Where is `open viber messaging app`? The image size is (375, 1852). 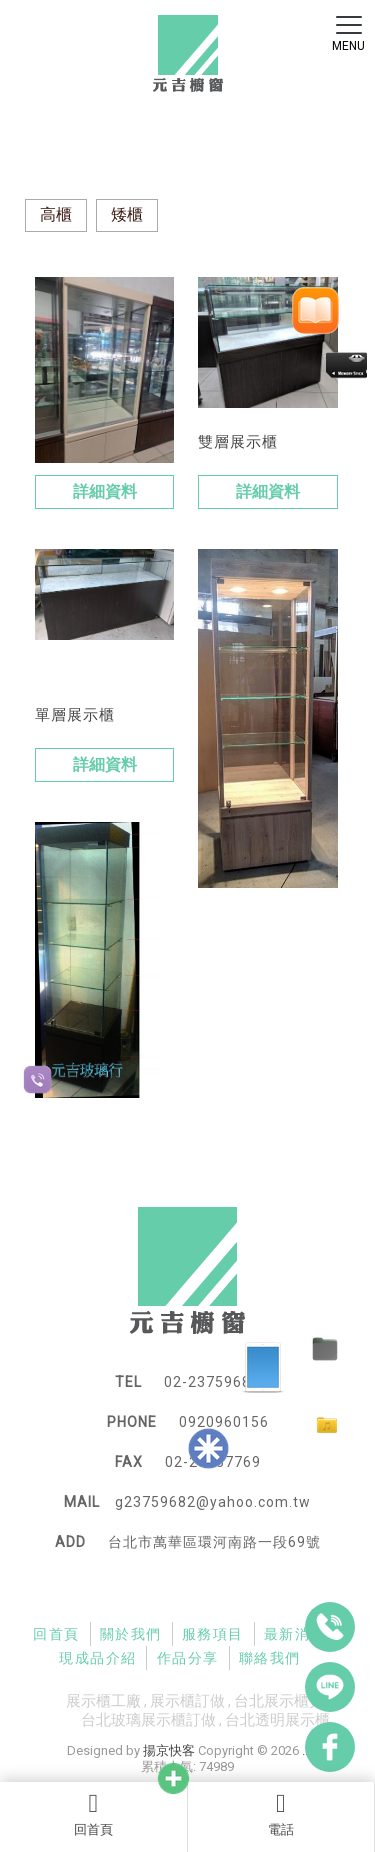 open viber messaging app is located at coordinates (37, 1079).